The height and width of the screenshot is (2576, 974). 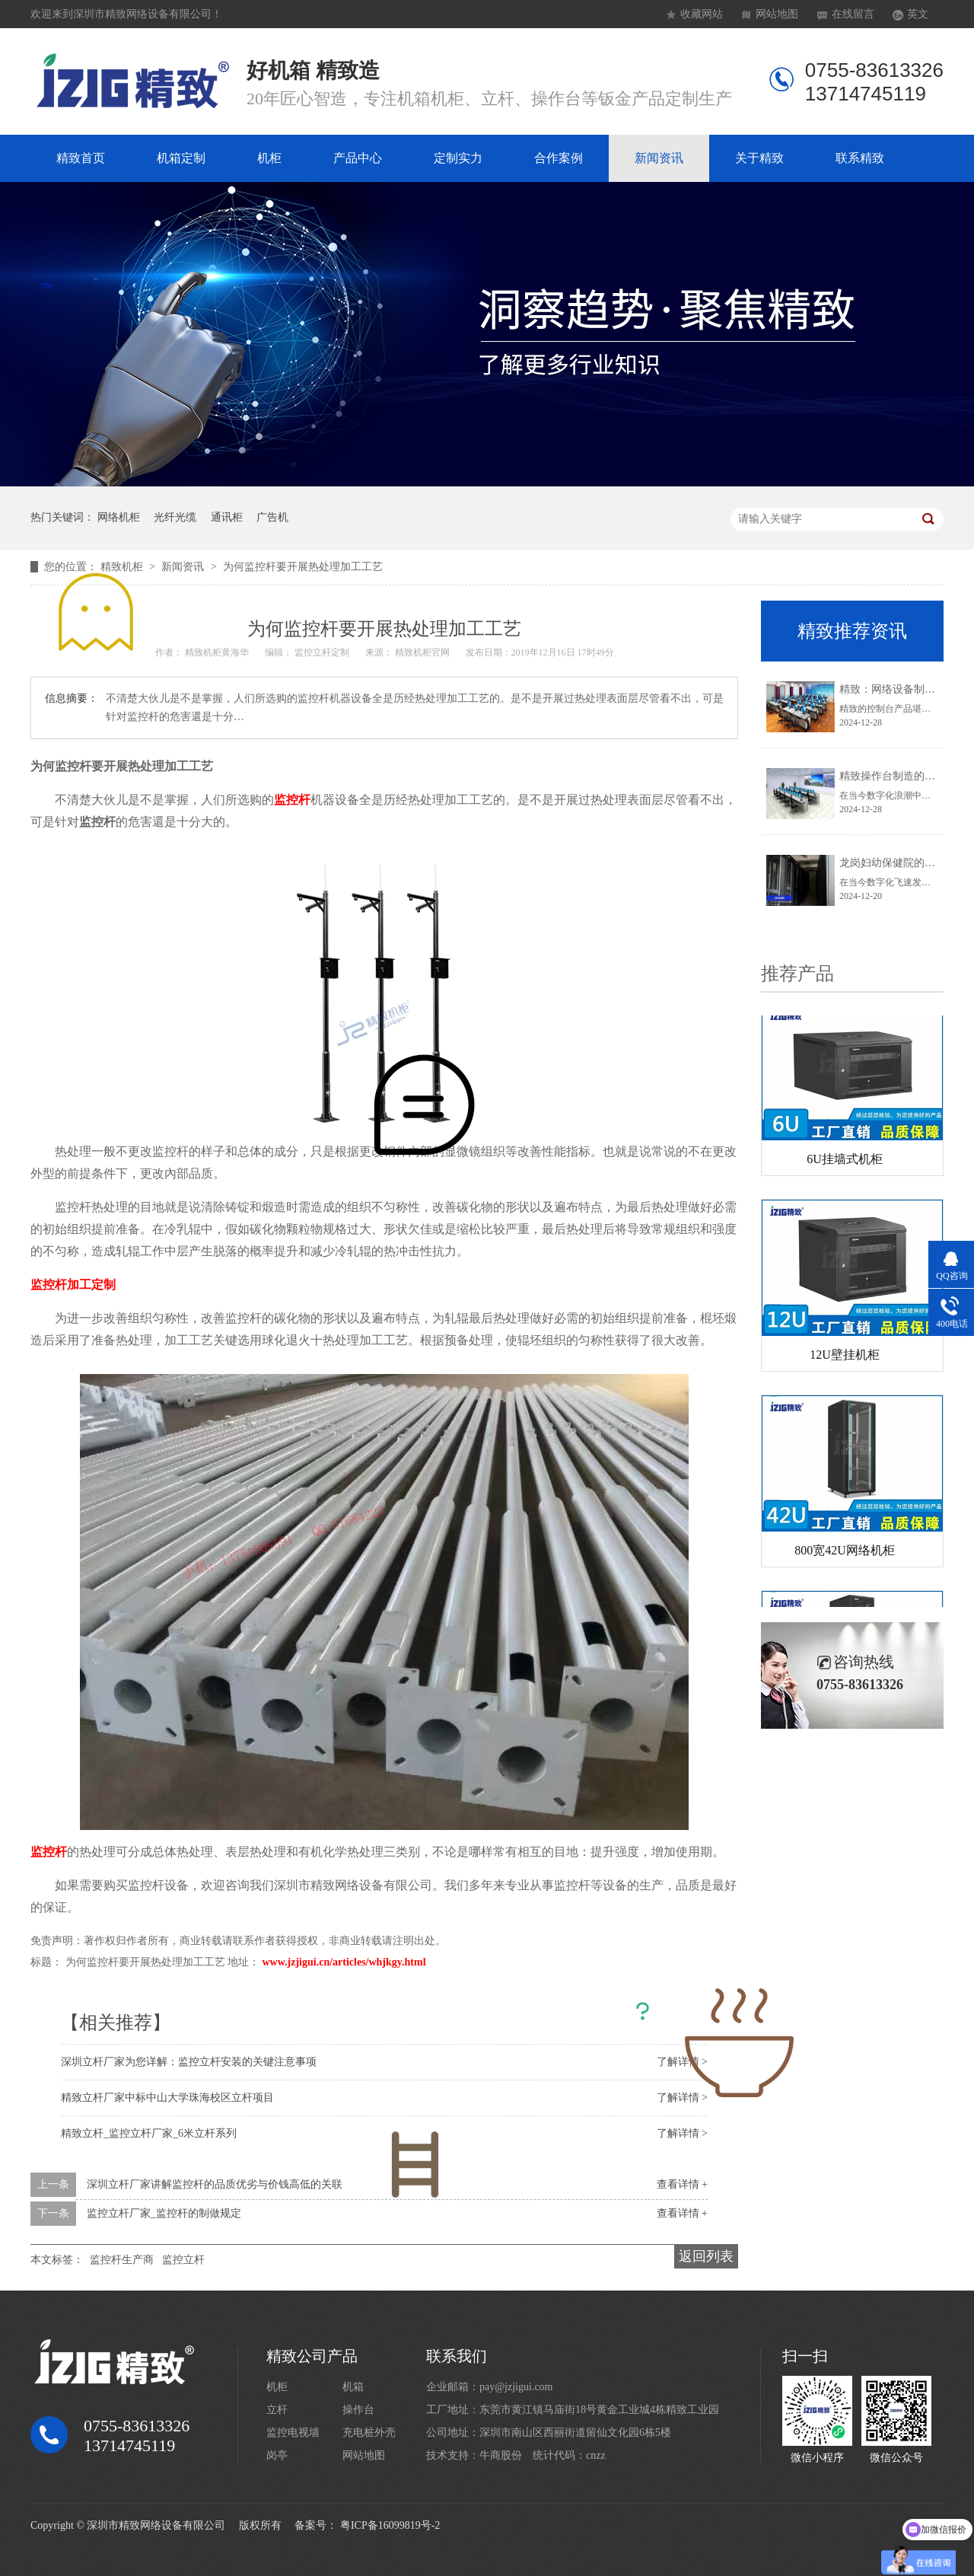 I want to click on toggle ghost mode or invisible status, so click(x=96, y=614).